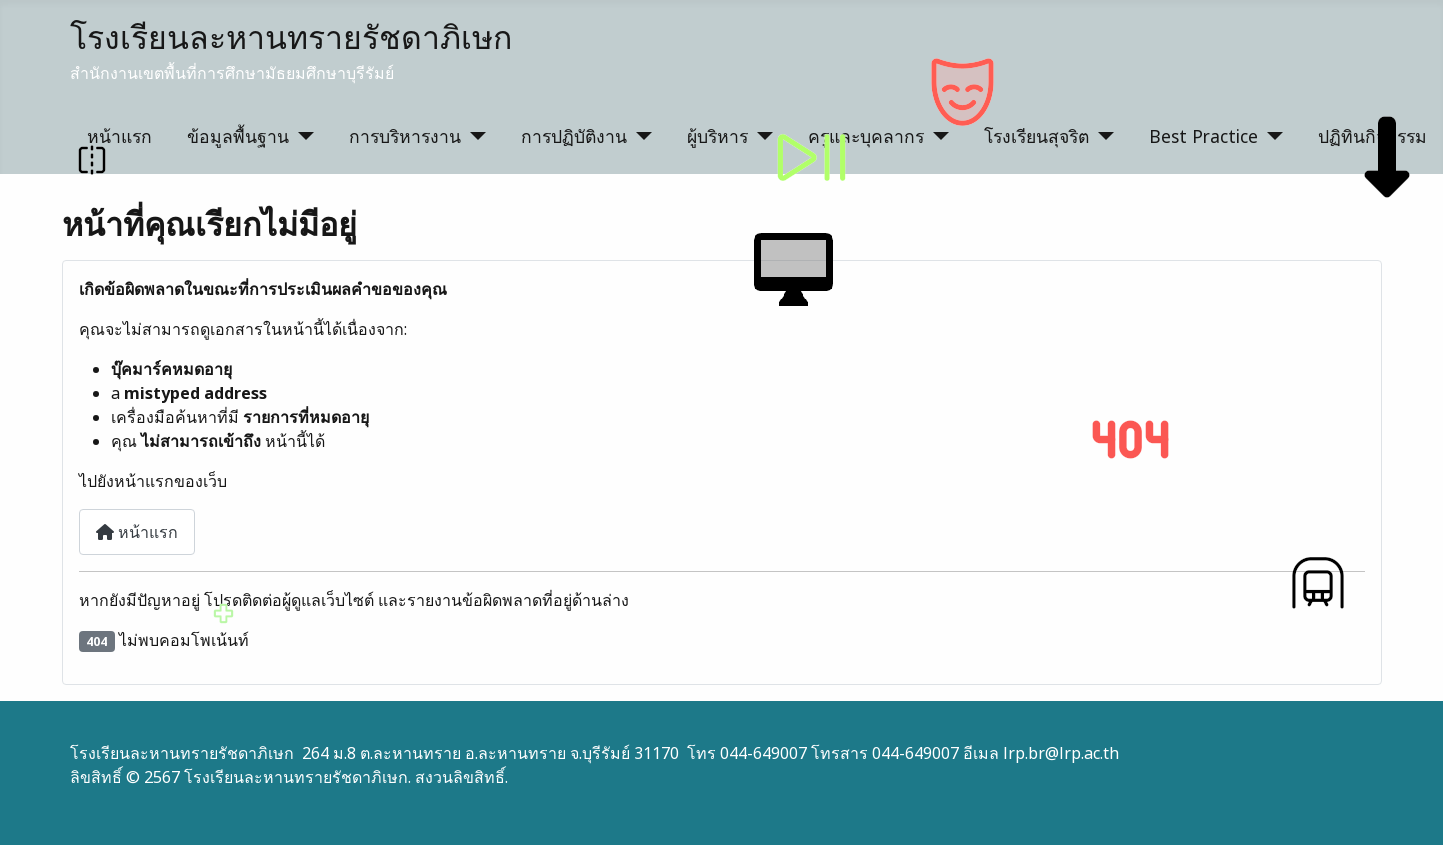  I want to click on theater or entertainment category, so click(962, 89).